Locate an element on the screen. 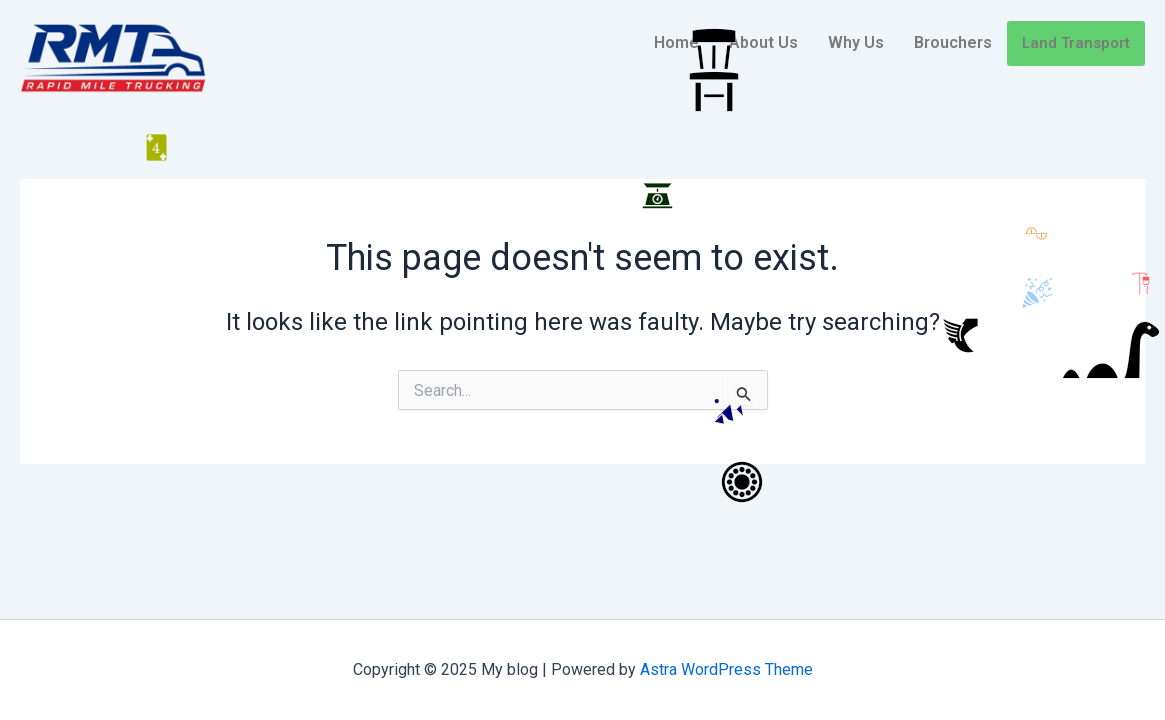 The width and height of the screenshot is (1165, 720). browse furniture items in a game inventory is located at coordinates (714, 70).